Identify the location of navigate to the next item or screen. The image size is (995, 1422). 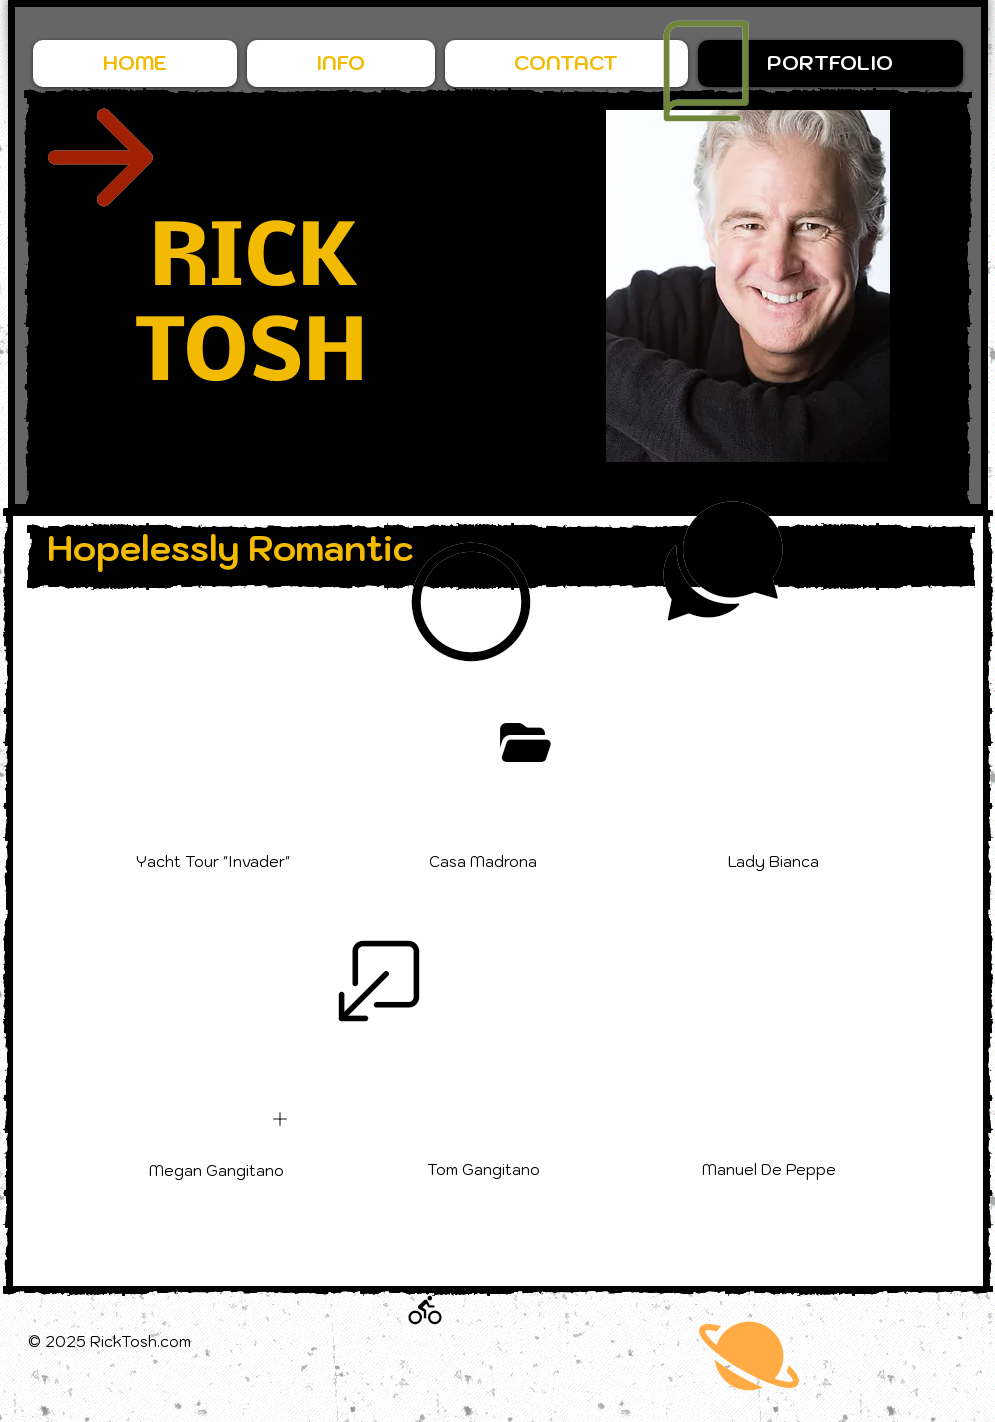
(100, 157).